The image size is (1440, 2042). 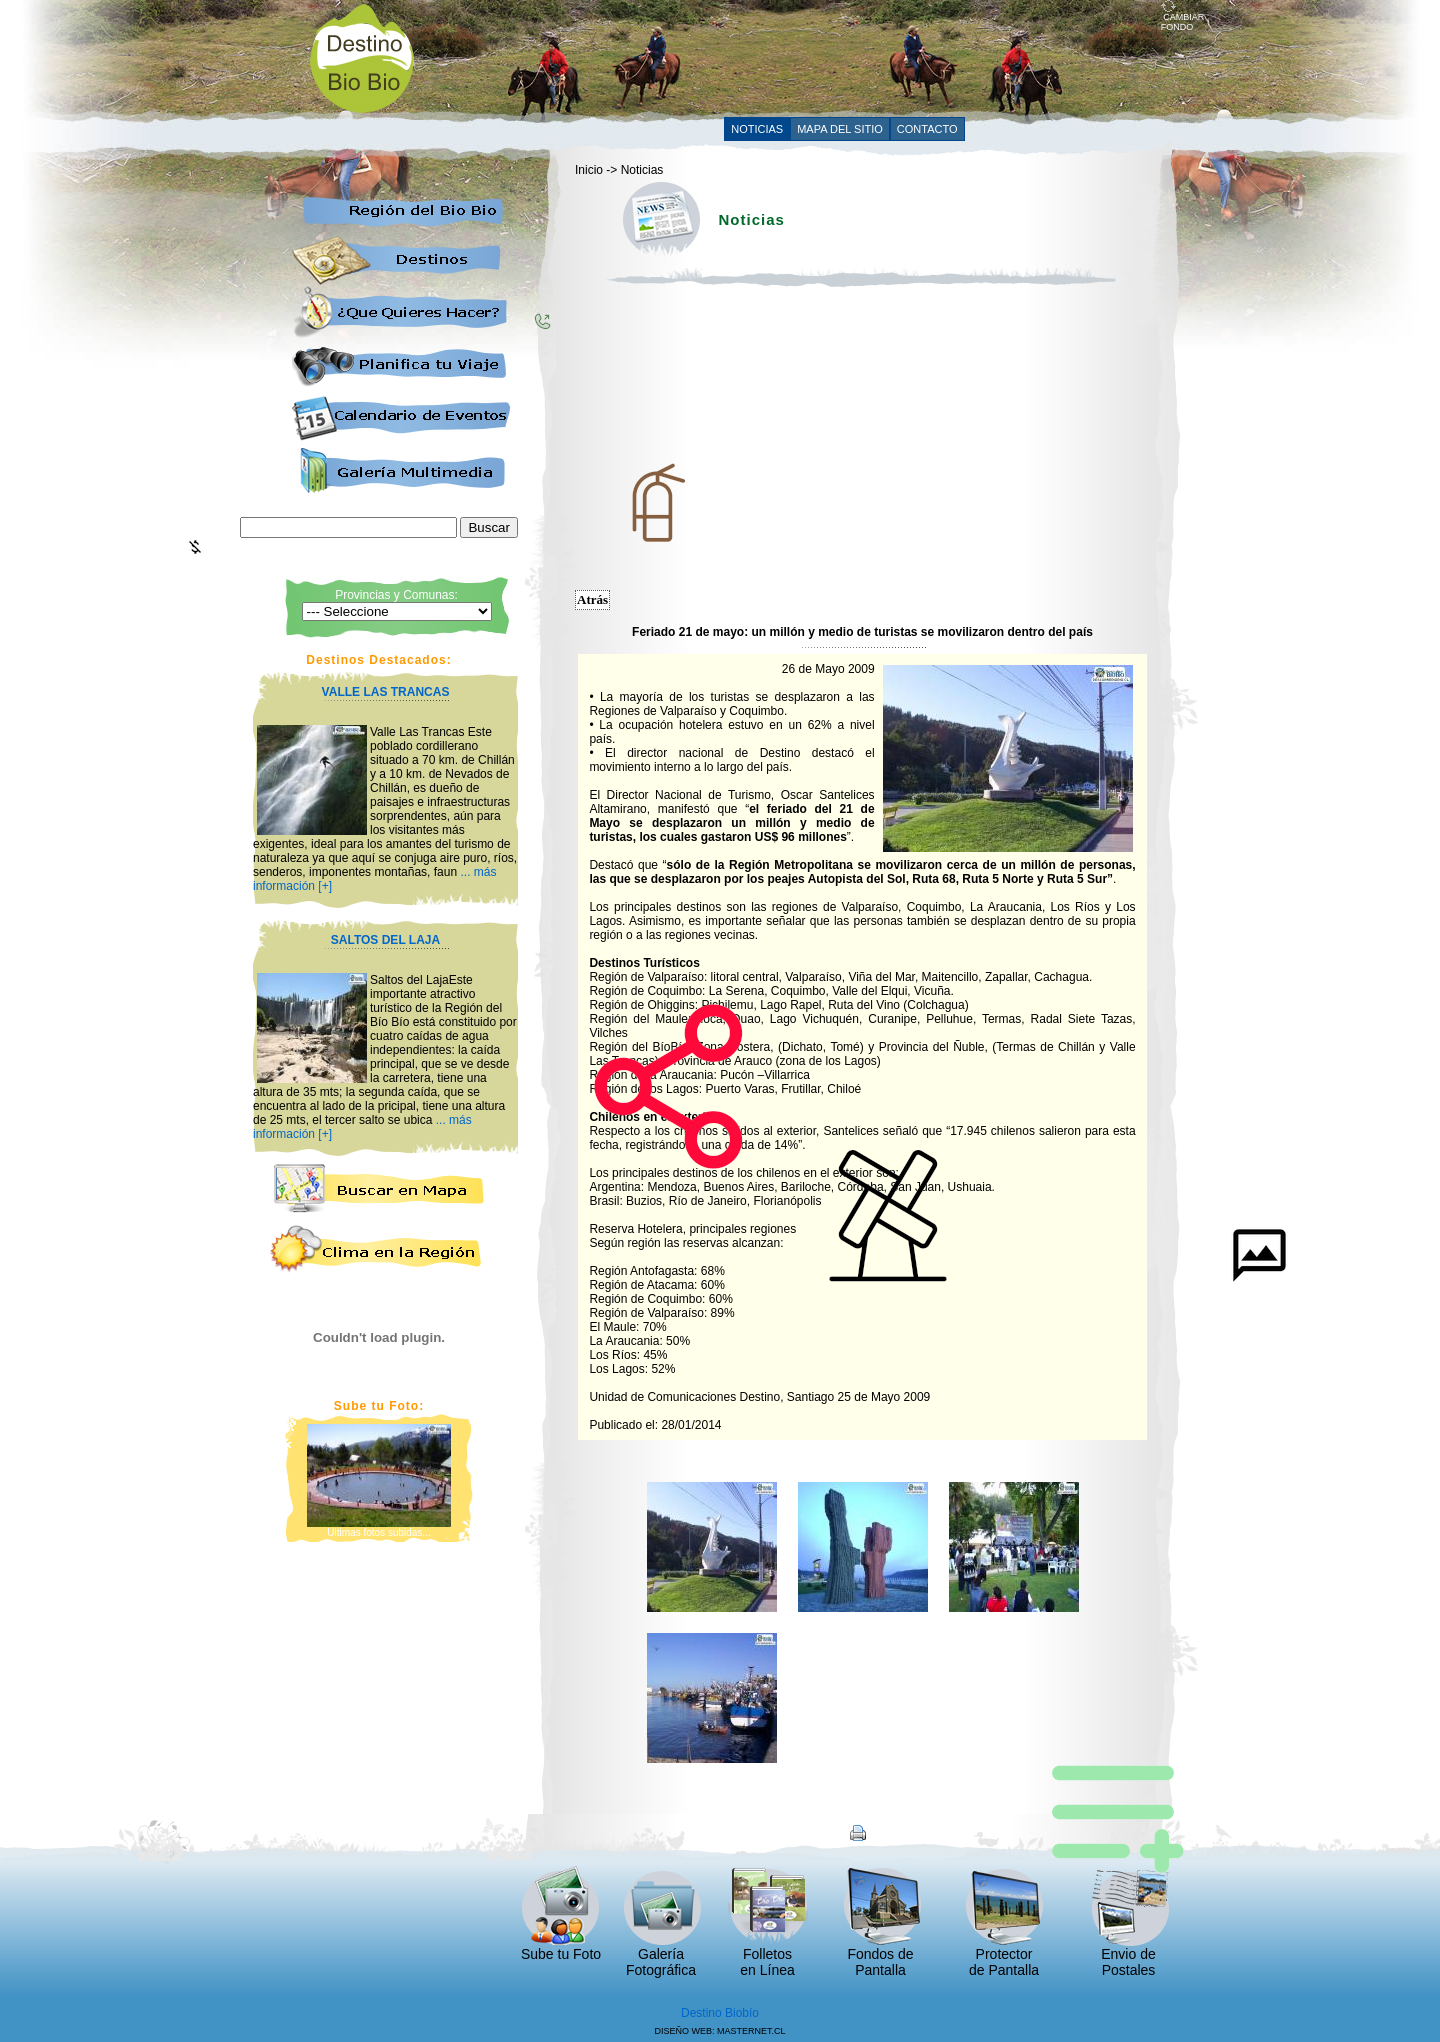 What do you see at coordinates (655, 504) in the screenshot?
I see `access fire safety information` at bounding box center [655, 504].